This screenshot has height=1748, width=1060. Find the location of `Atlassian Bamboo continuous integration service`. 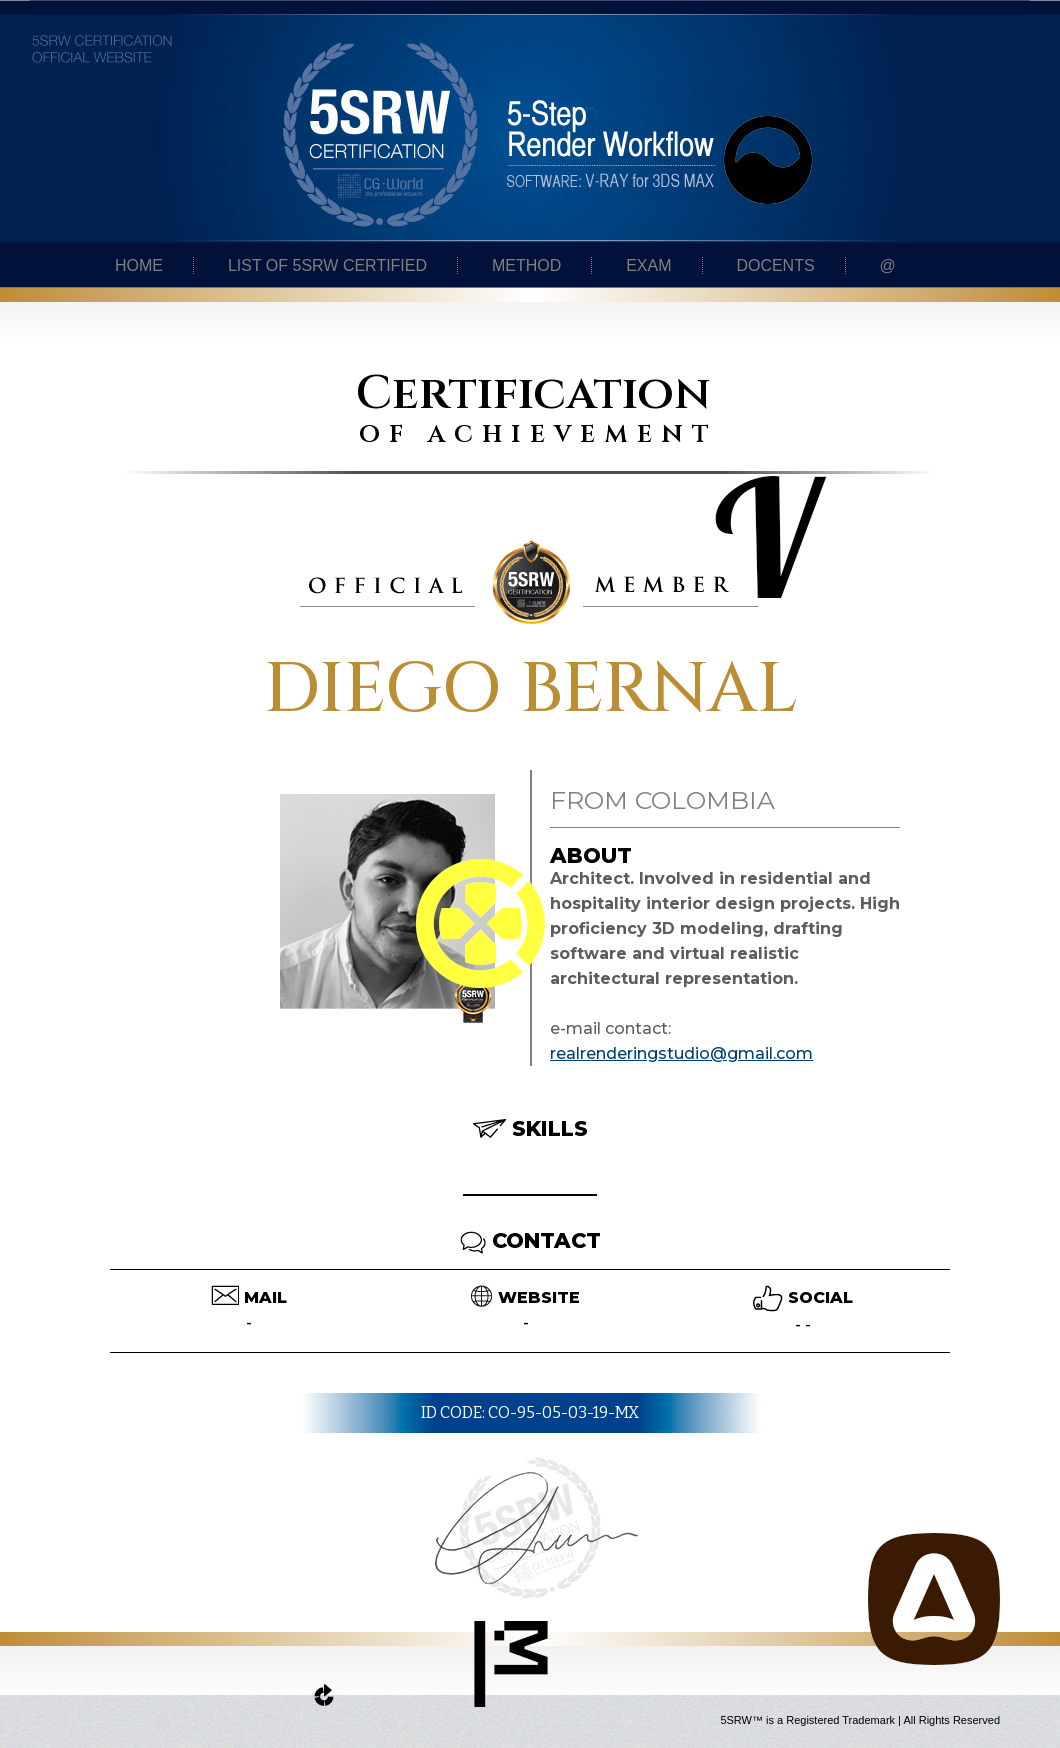

Atlassian Bamboo continuous integration service is located at coordinates (324, 1695).